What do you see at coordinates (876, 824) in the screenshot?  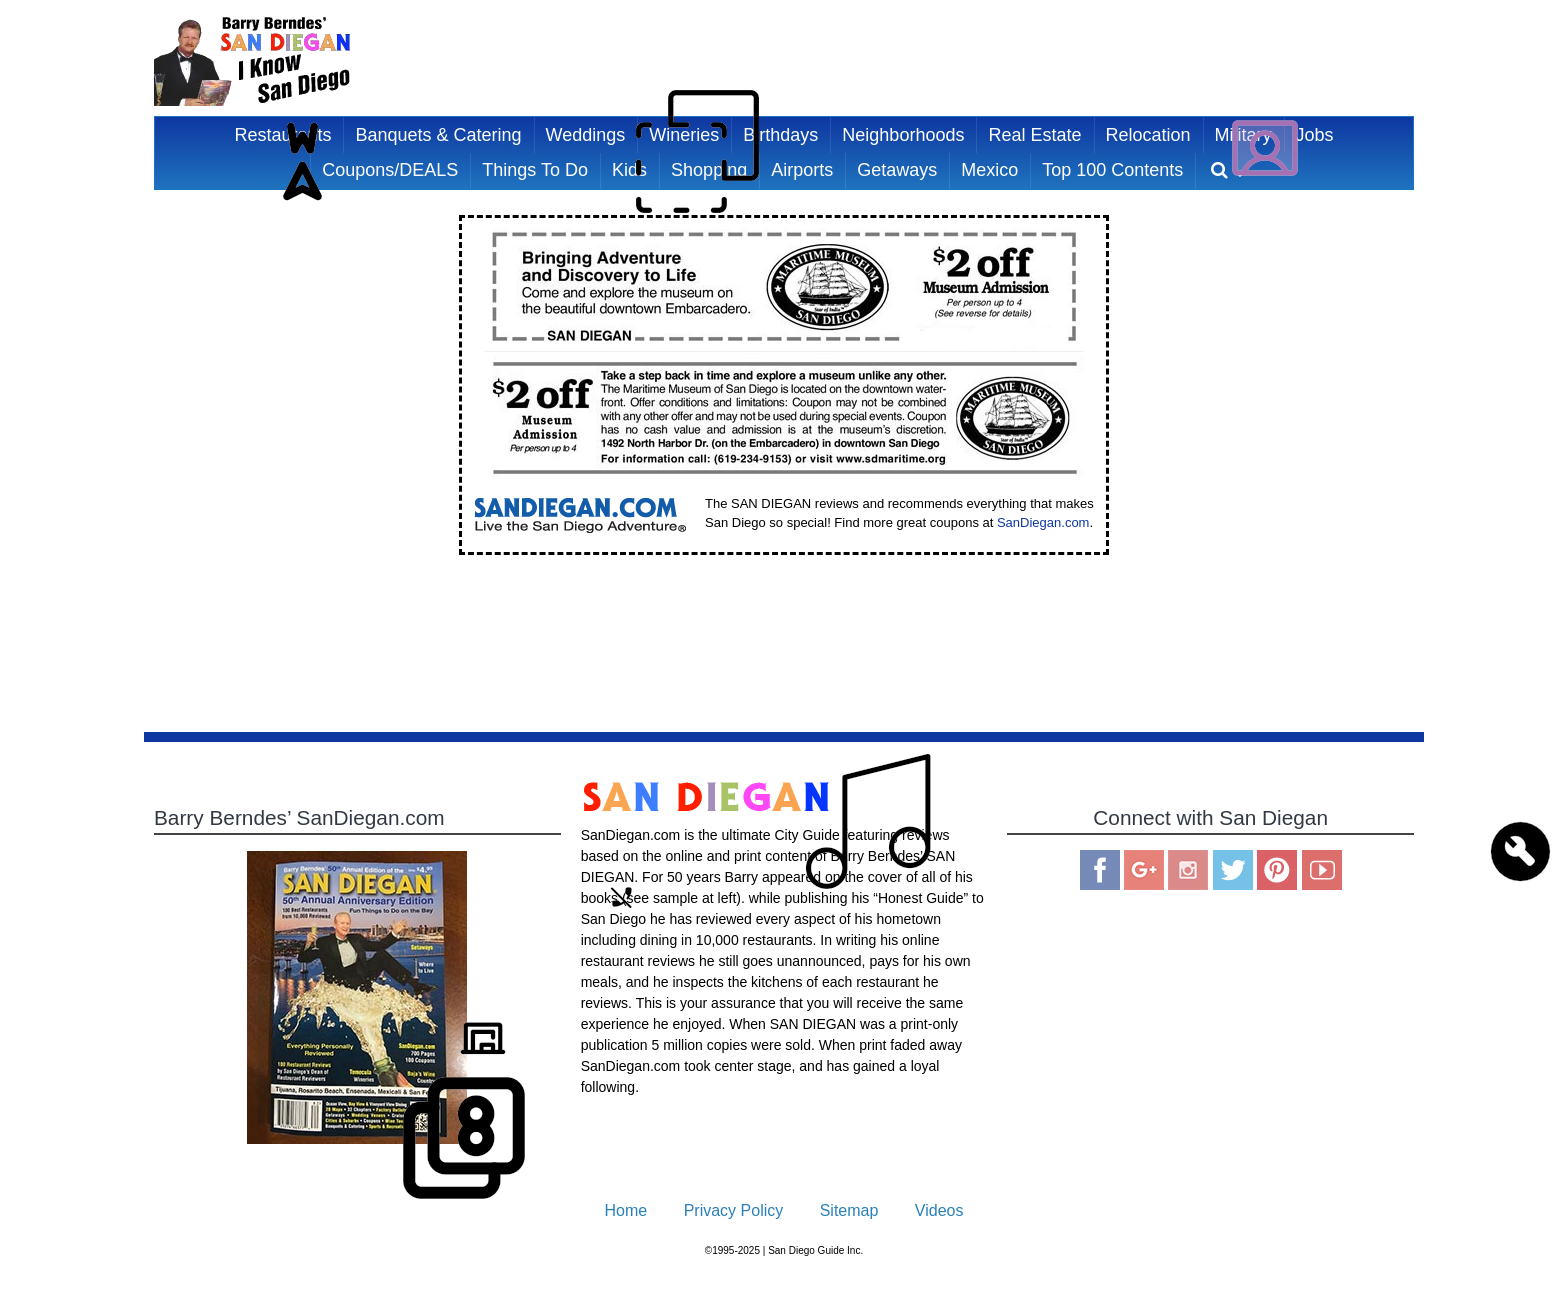 I see `access music or audio playback` at bounding box center [876, 824].